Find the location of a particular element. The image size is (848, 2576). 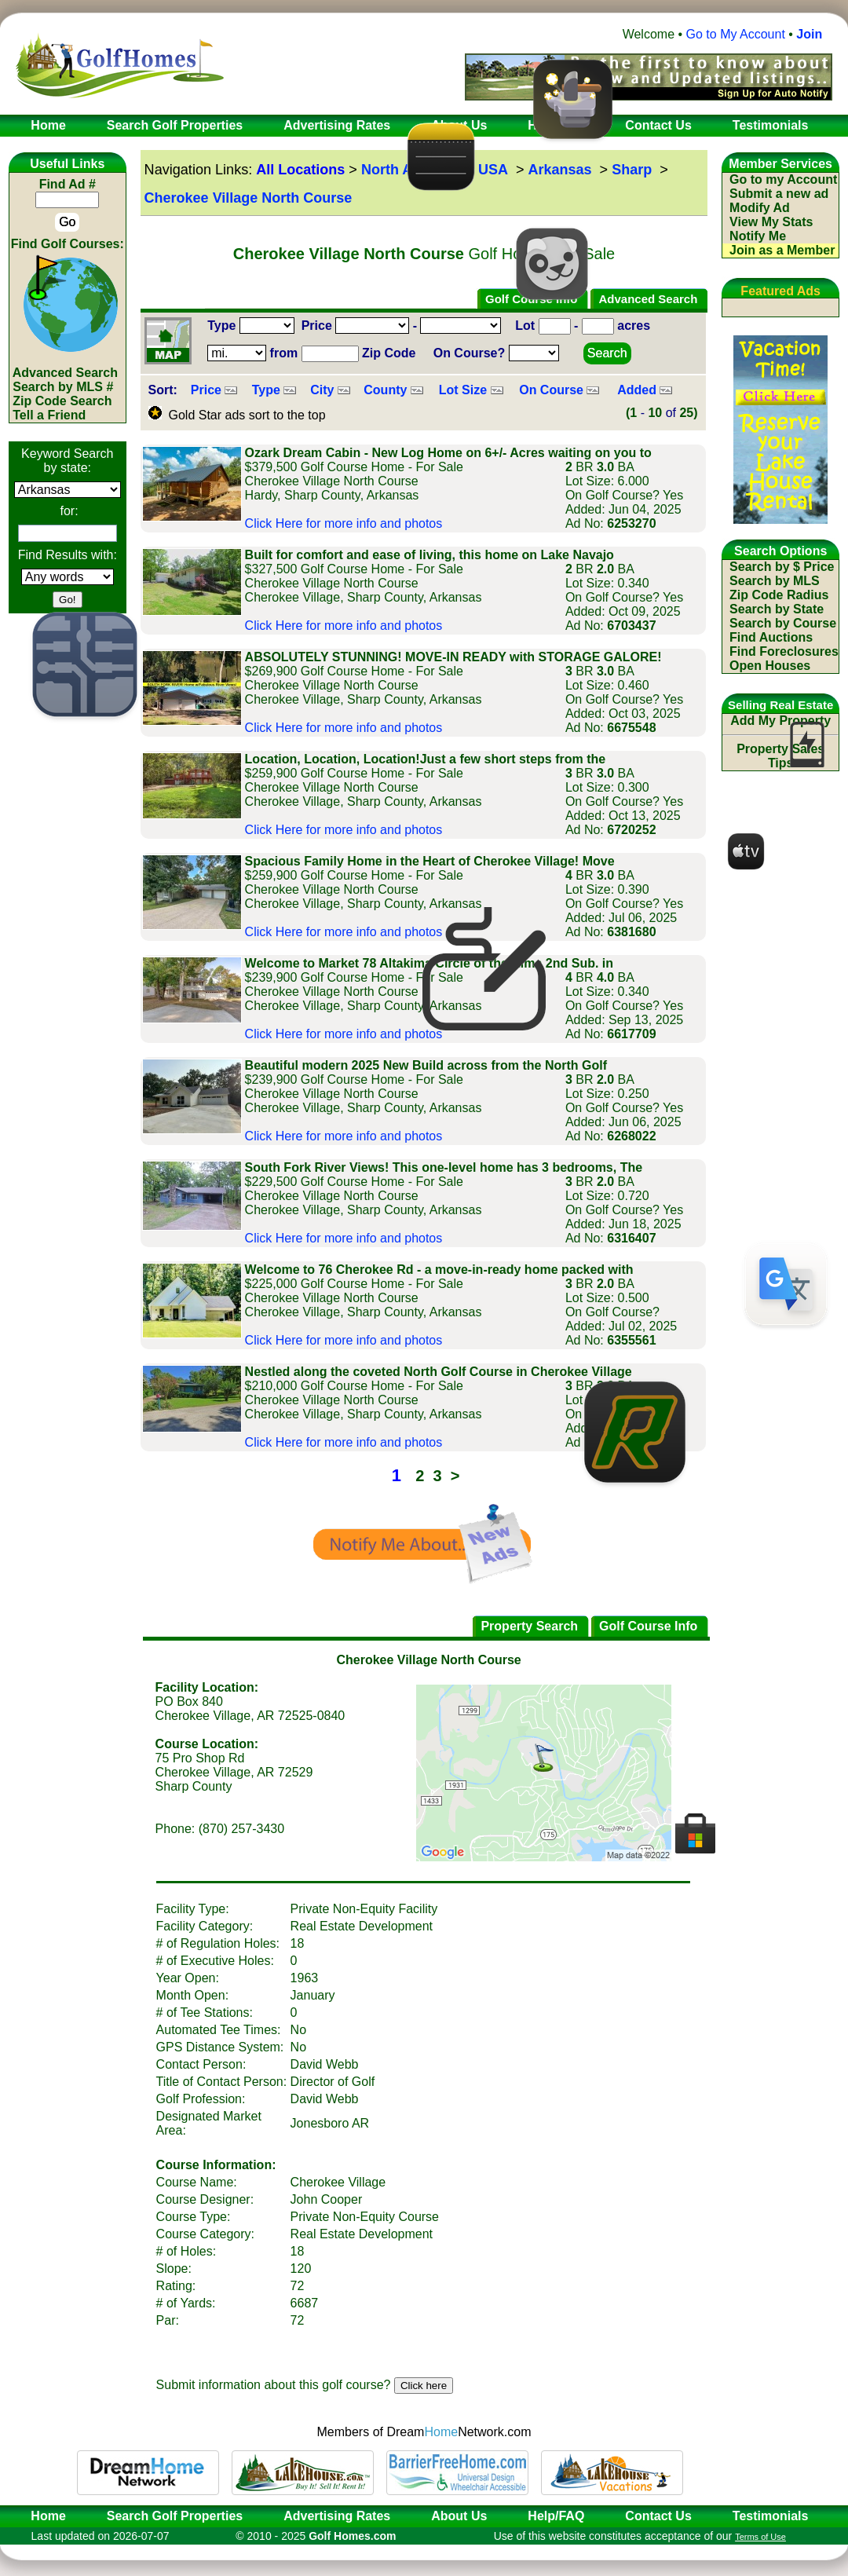

launch puppy linux operating system is located at coordinates (552, 264).